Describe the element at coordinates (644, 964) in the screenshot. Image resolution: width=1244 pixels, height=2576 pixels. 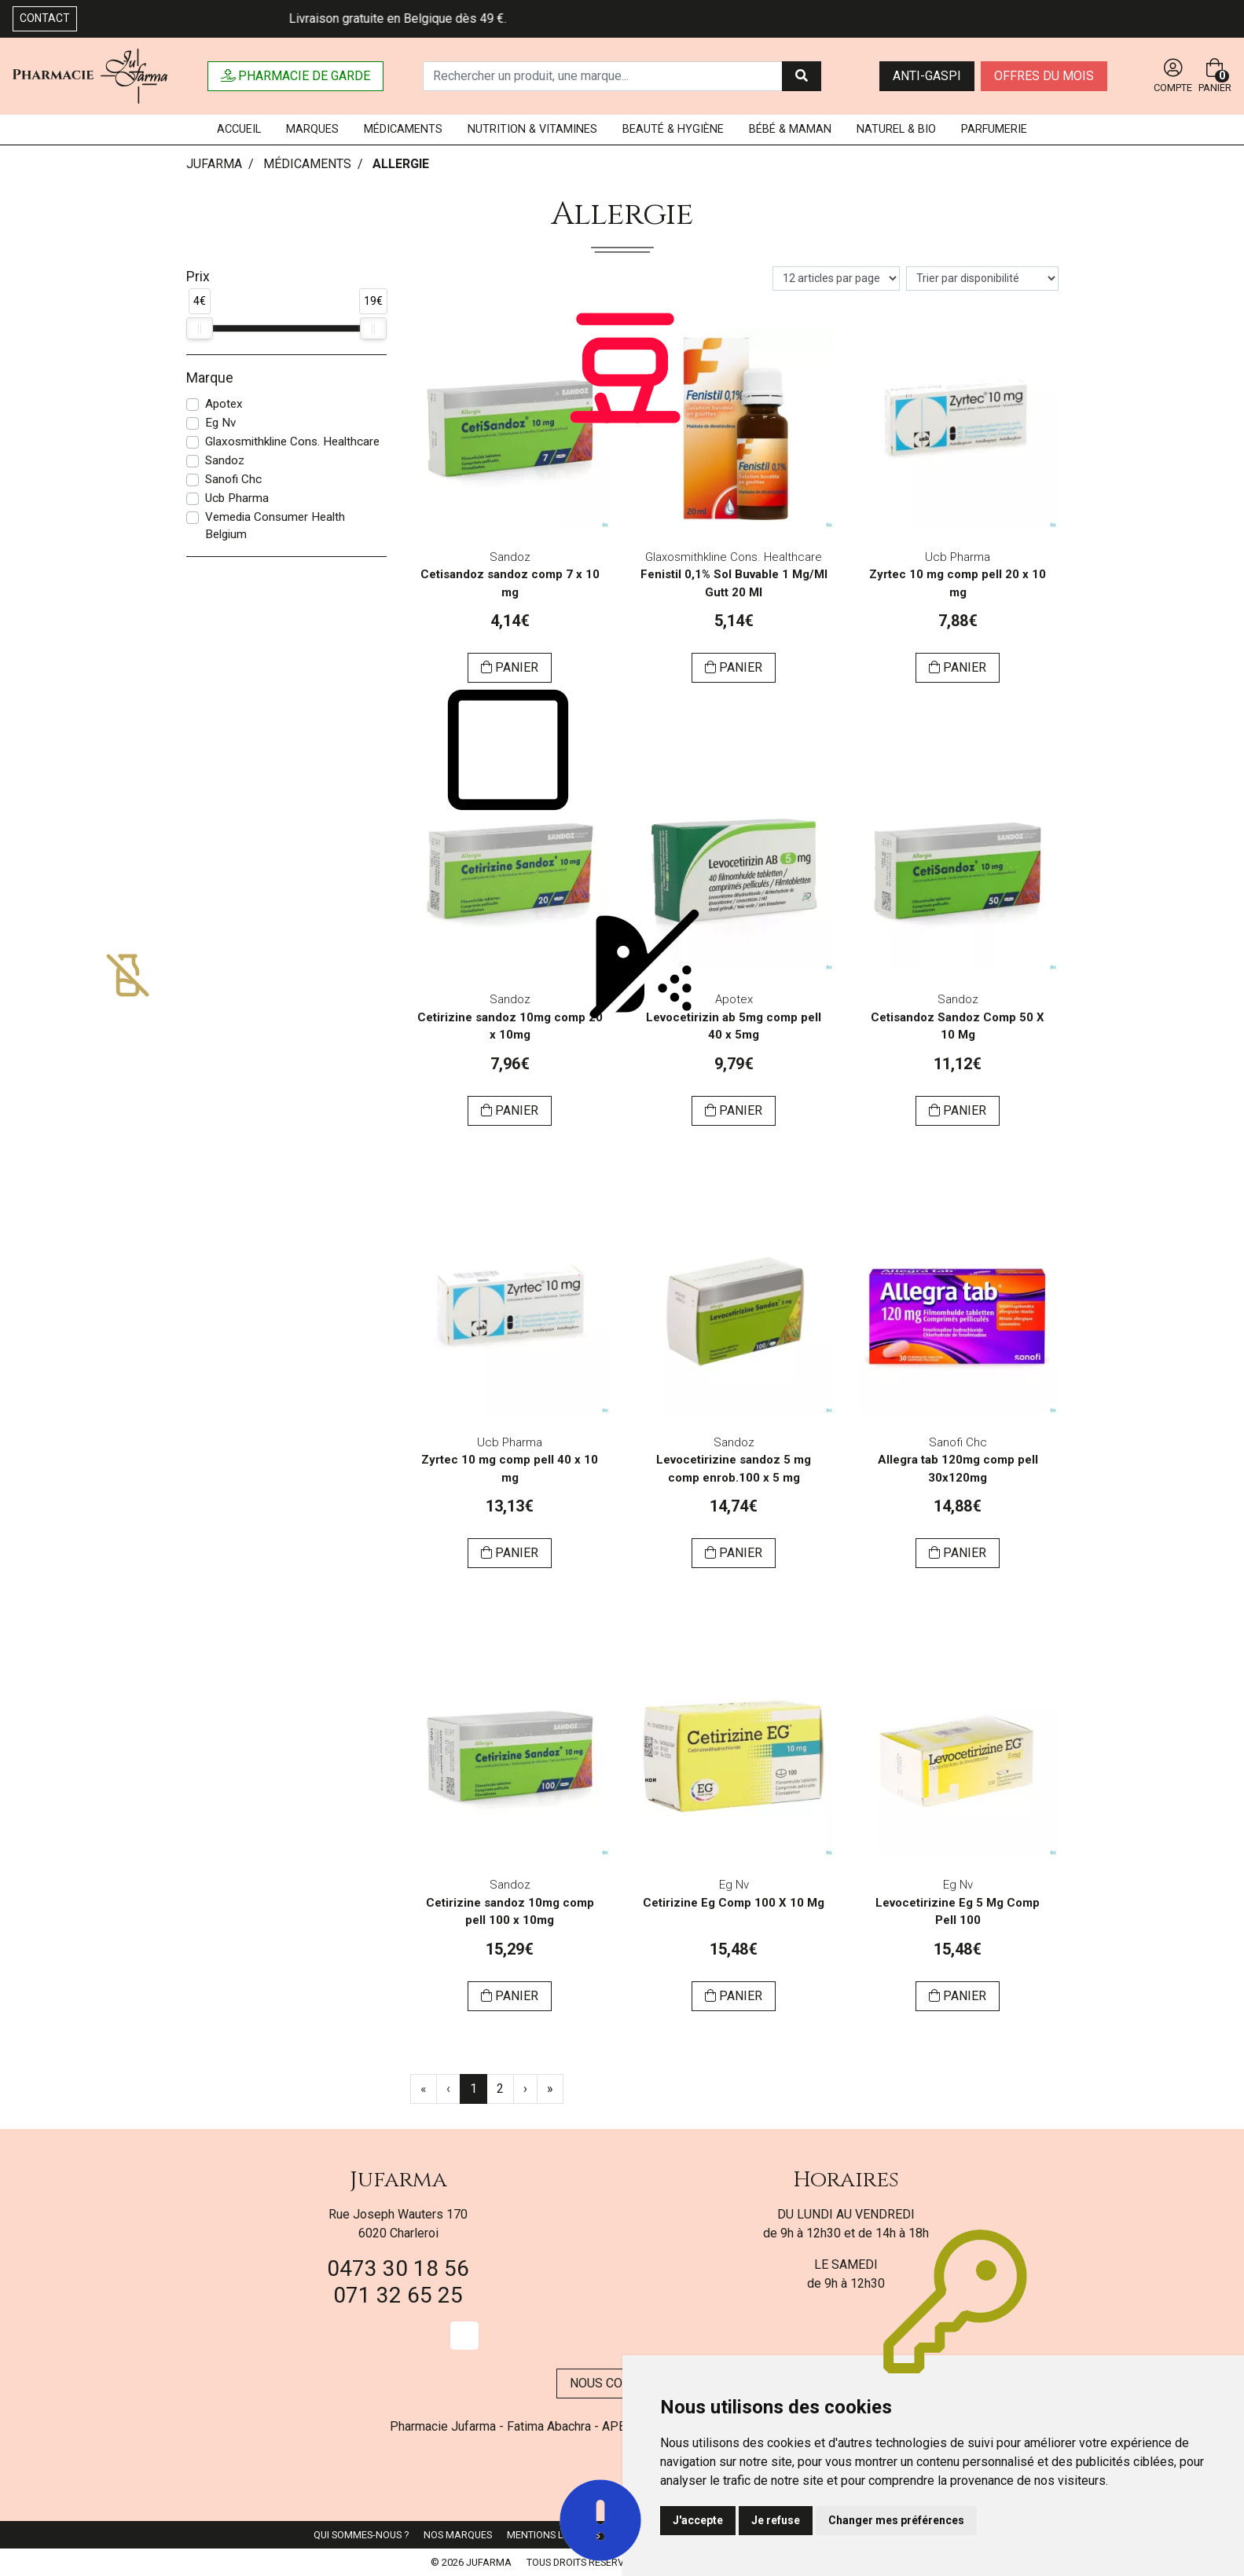
I see `indicates coughing is prohibited in this area` at that location.